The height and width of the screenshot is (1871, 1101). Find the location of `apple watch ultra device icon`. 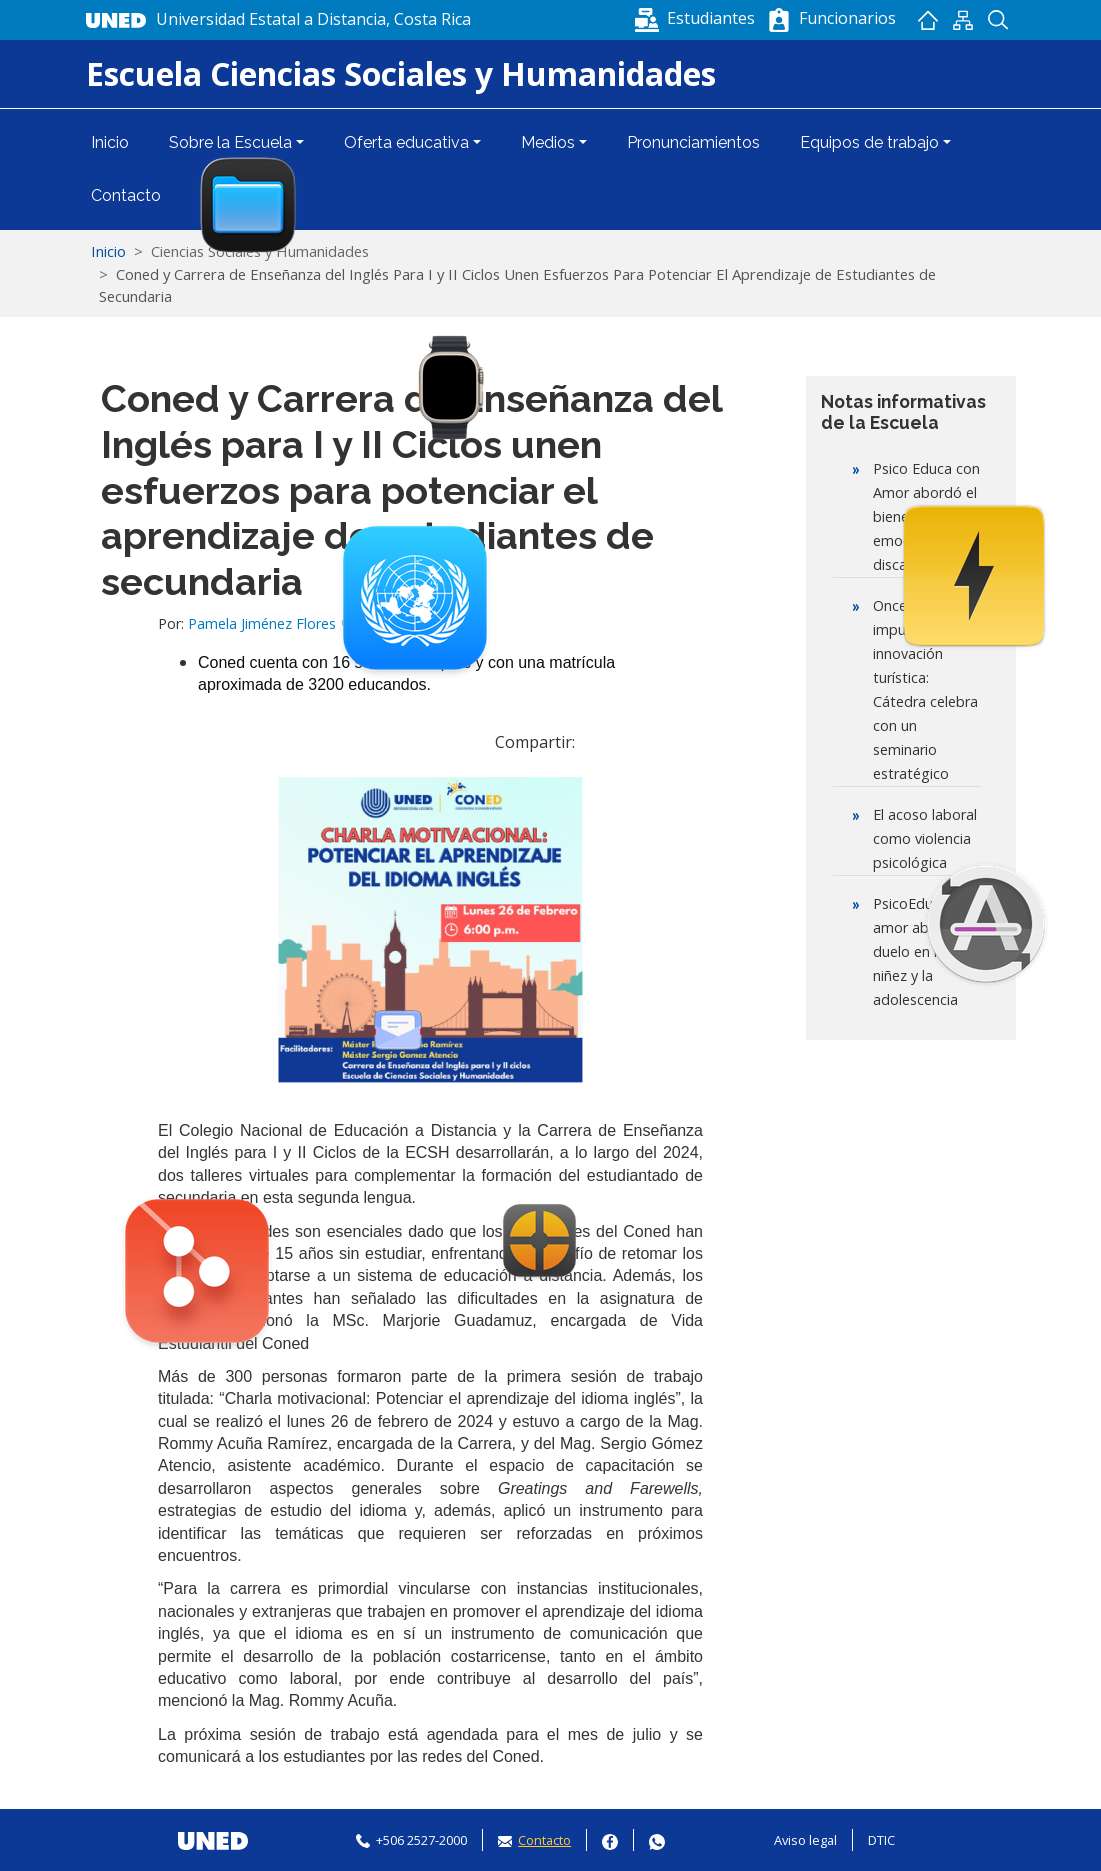

apple watch ultra device icon is located at coordinates (449, 387).